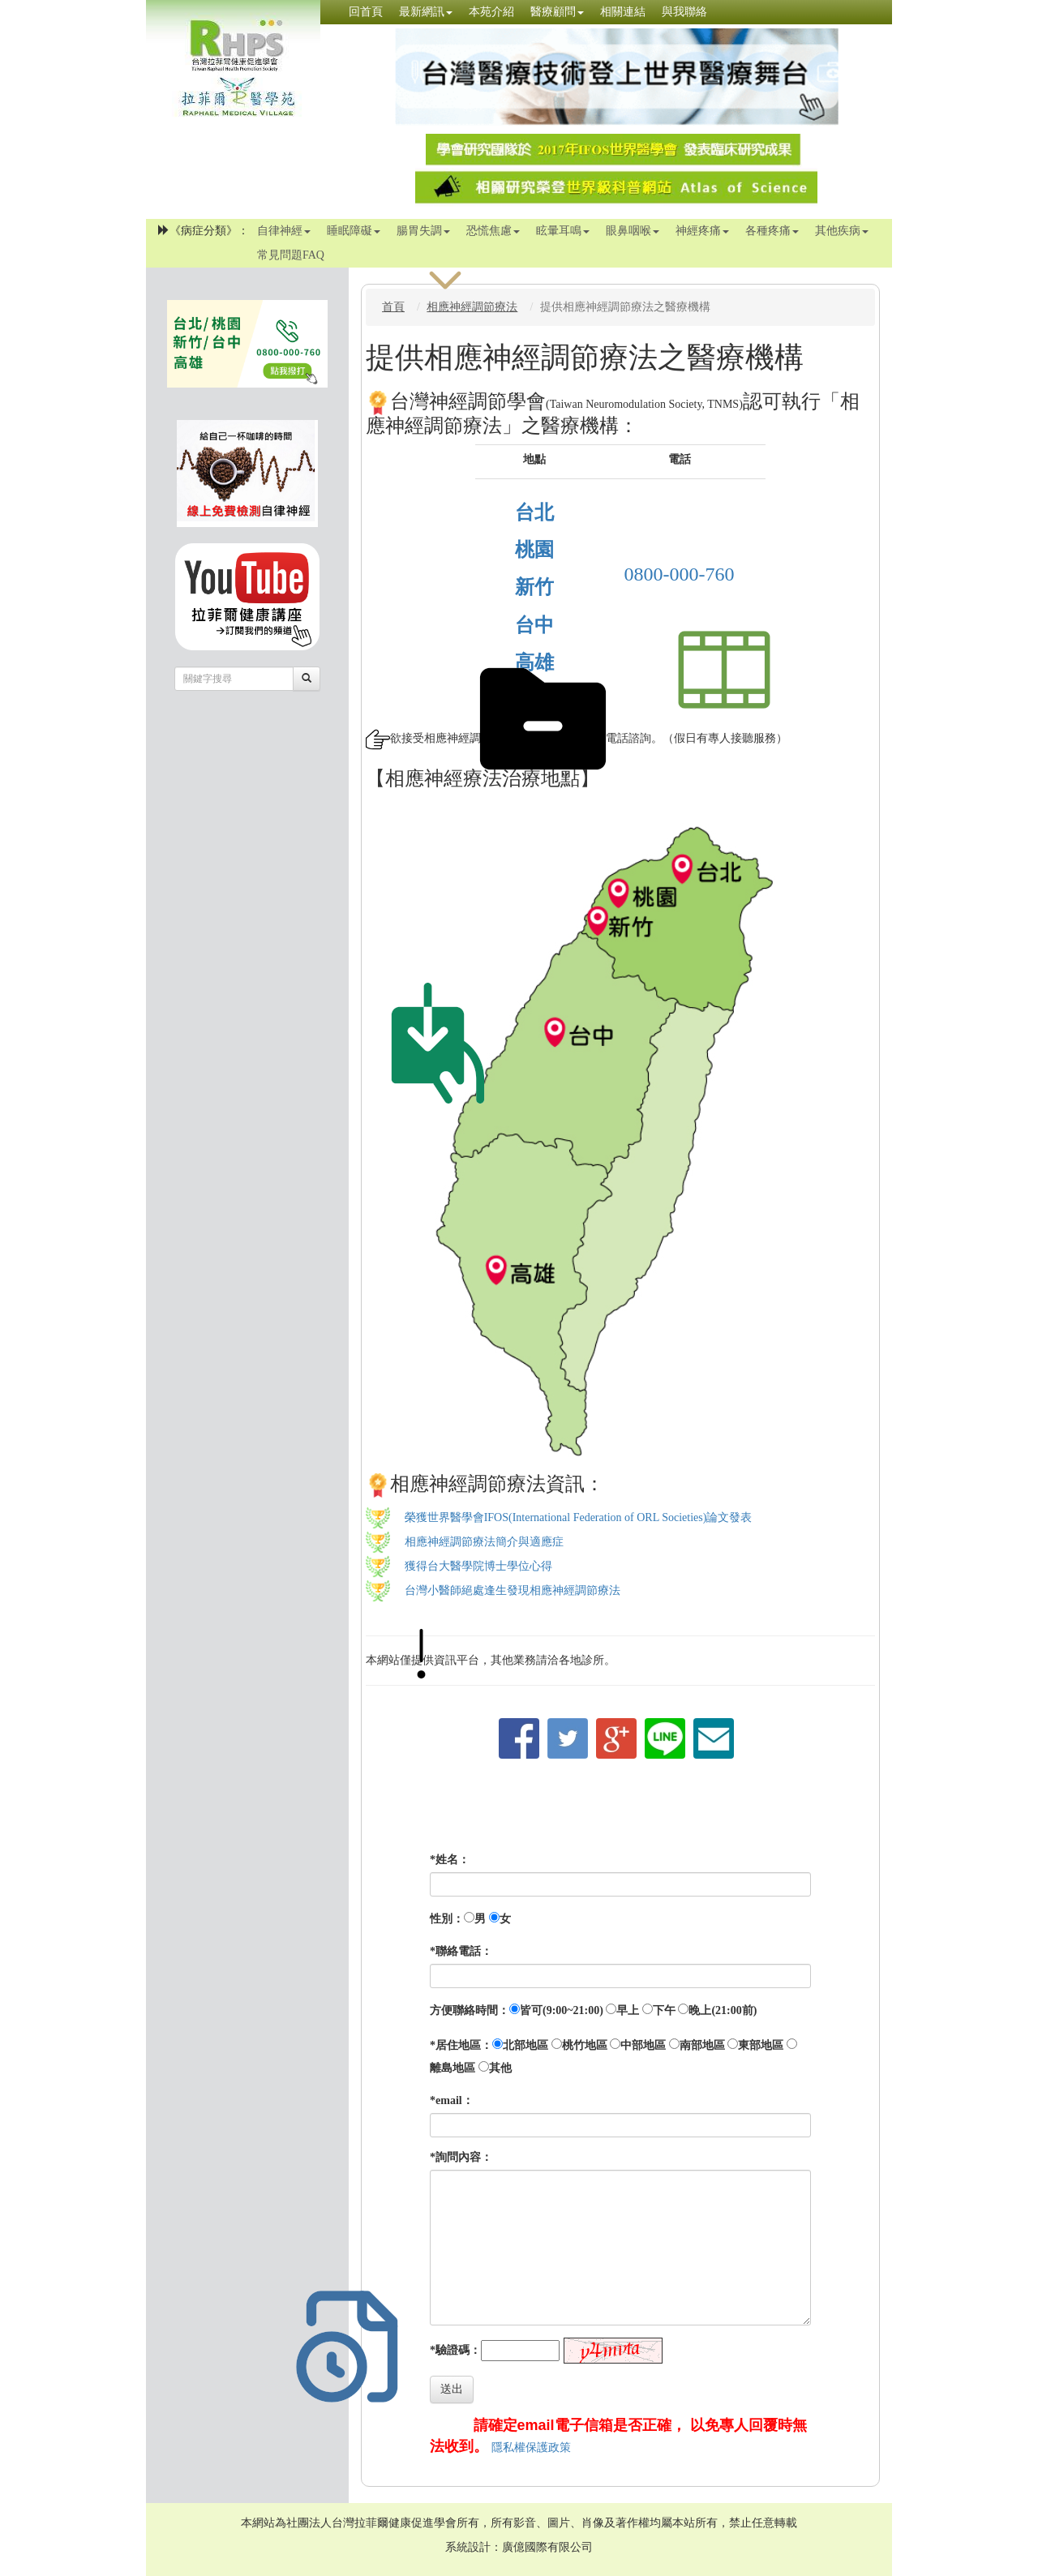 The image size is (1038, 2576). I want to click on view file history or recent changes, so click(352, 2347).